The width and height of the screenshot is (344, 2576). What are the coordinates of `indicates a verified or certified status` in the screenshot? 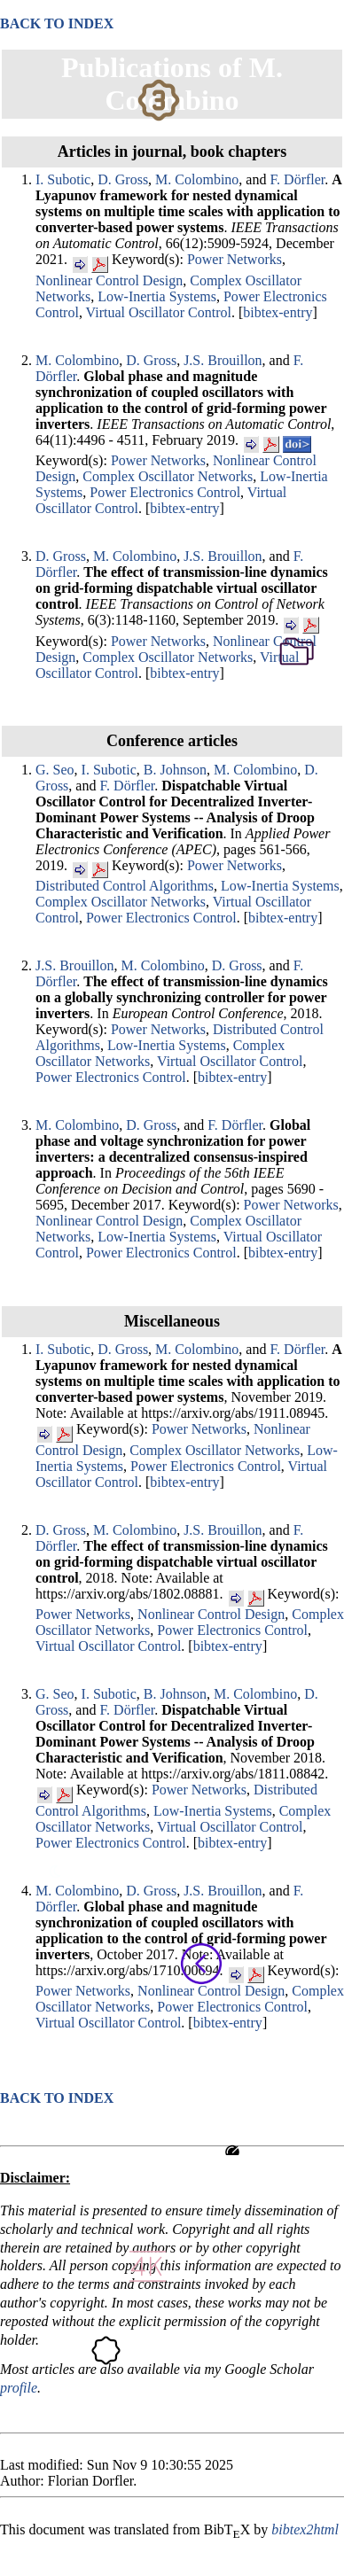 It's located at (106, 2350).